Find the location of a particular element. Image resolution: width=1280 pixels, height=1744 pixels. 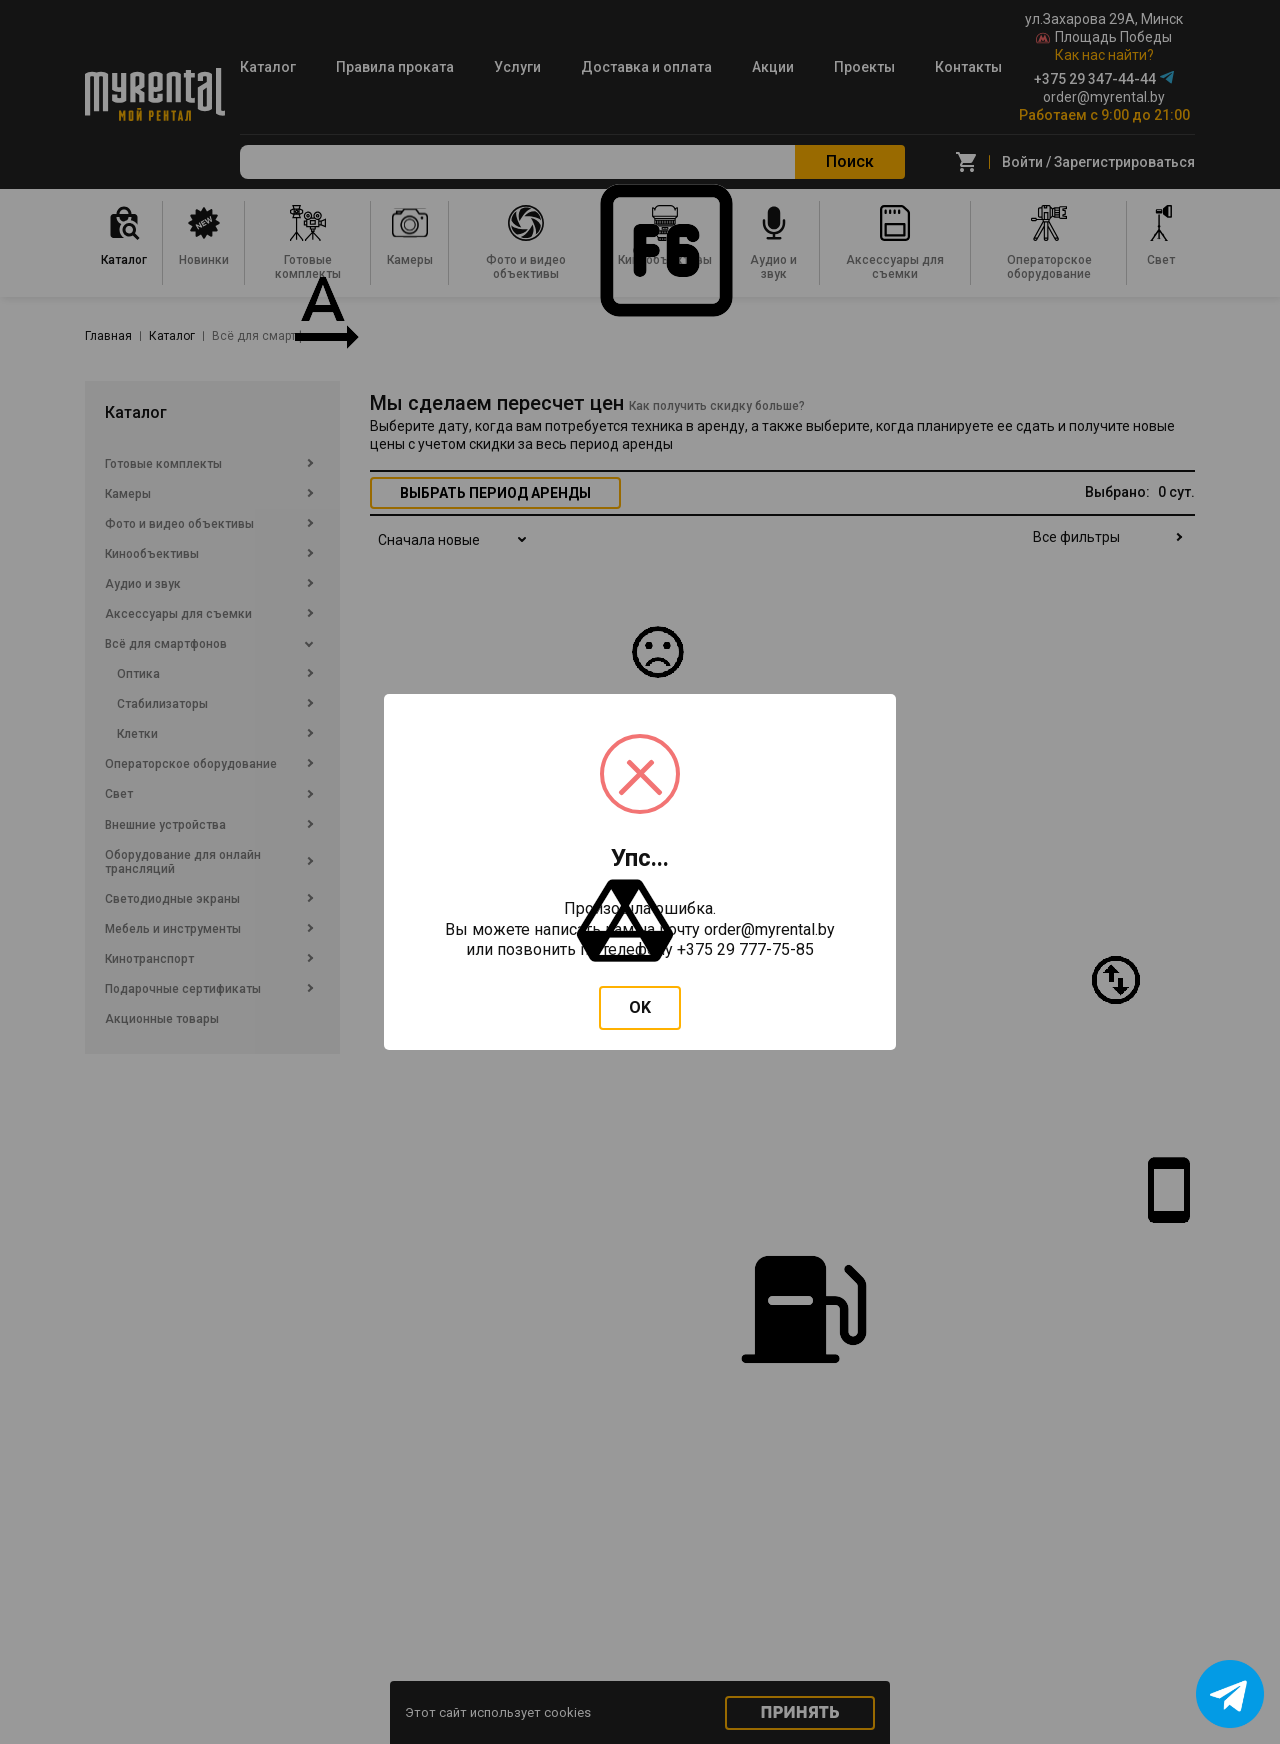

set mobile device as primary is located at coordinates (1169, 1190).